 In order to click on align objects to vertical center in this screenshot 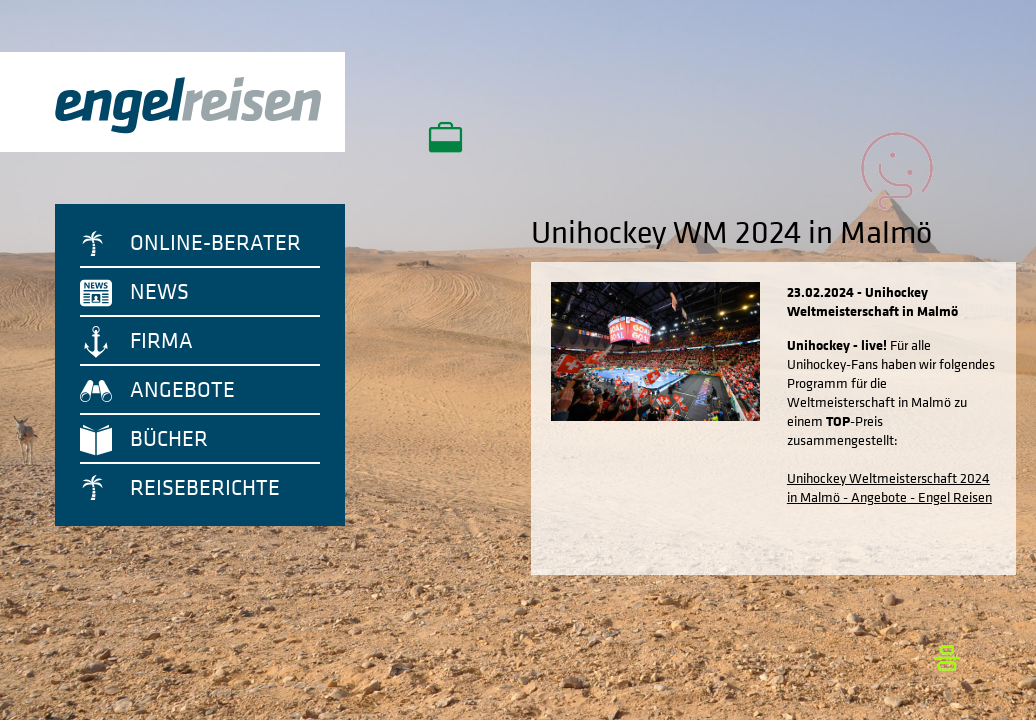, I will do `click(947, 658)`.